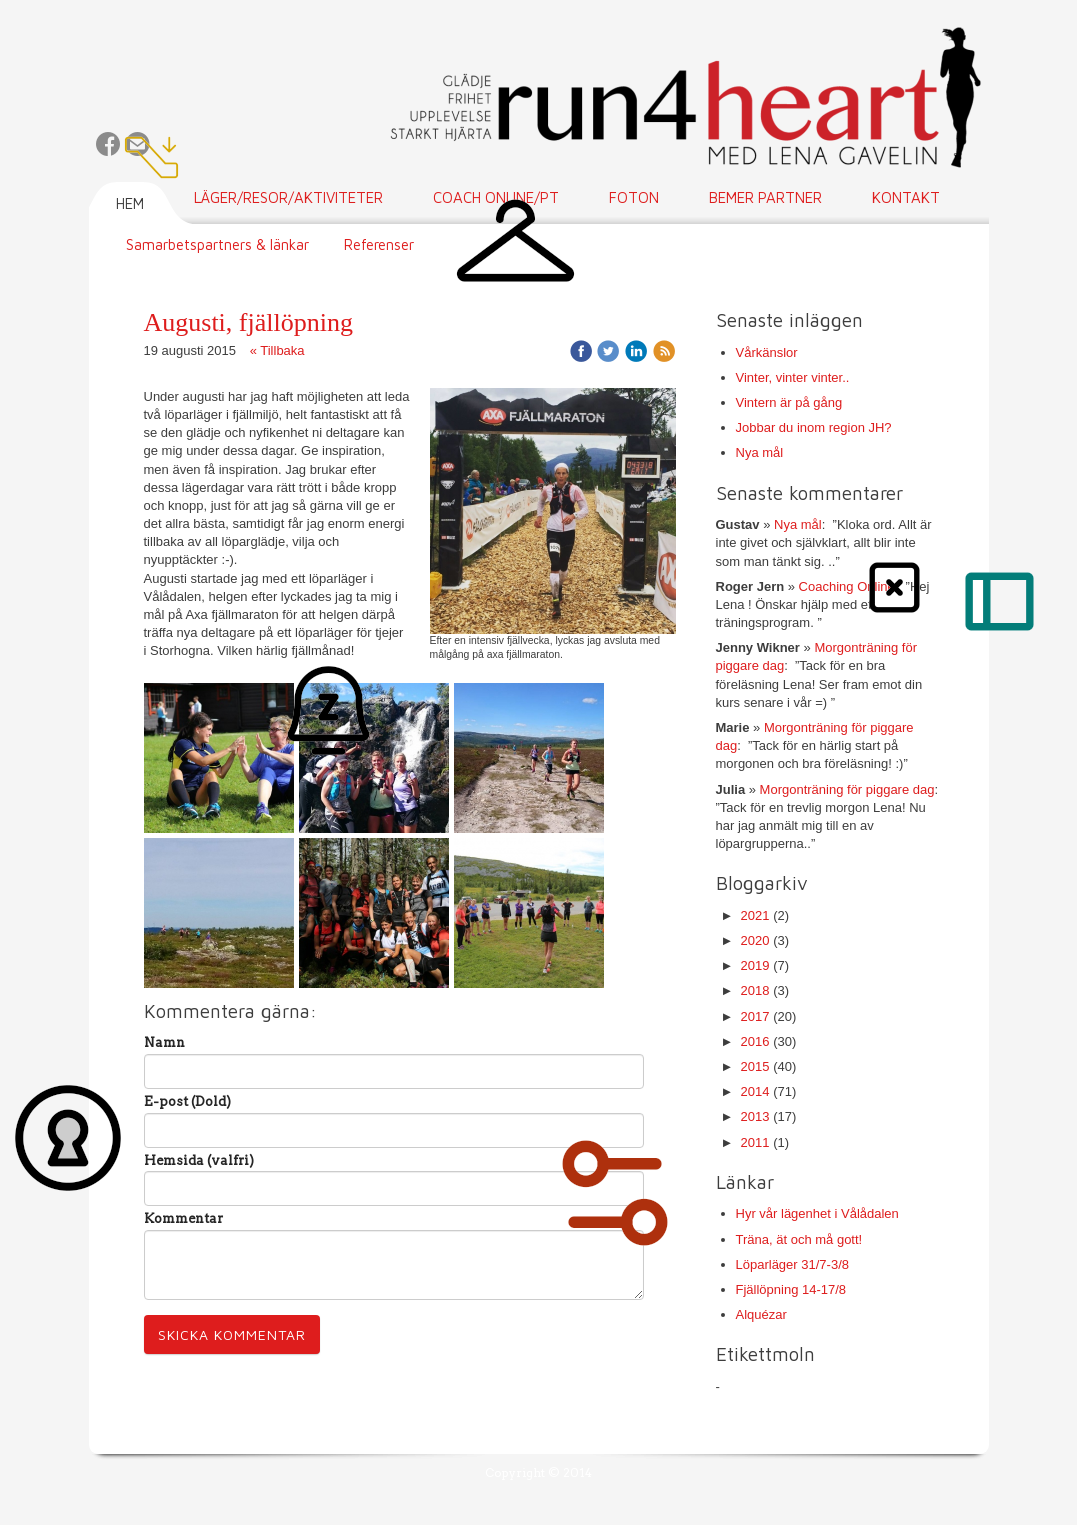 This screenshot has height=1525, width=1077. Describe the element at coordinates (894, 587) in the screenshot. I see `close or dismiss a dialog box` at that location.